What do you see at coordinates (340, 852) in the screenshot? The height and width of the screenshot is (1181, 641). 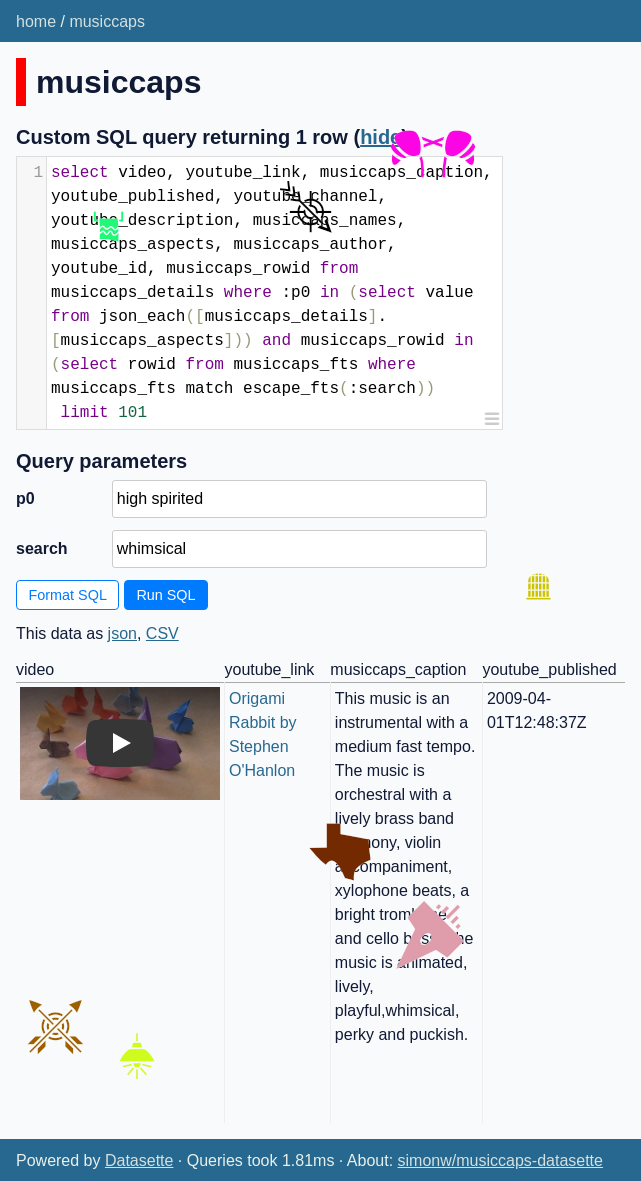 I see `select texas as your region or state` at bounding box center [340, 852].